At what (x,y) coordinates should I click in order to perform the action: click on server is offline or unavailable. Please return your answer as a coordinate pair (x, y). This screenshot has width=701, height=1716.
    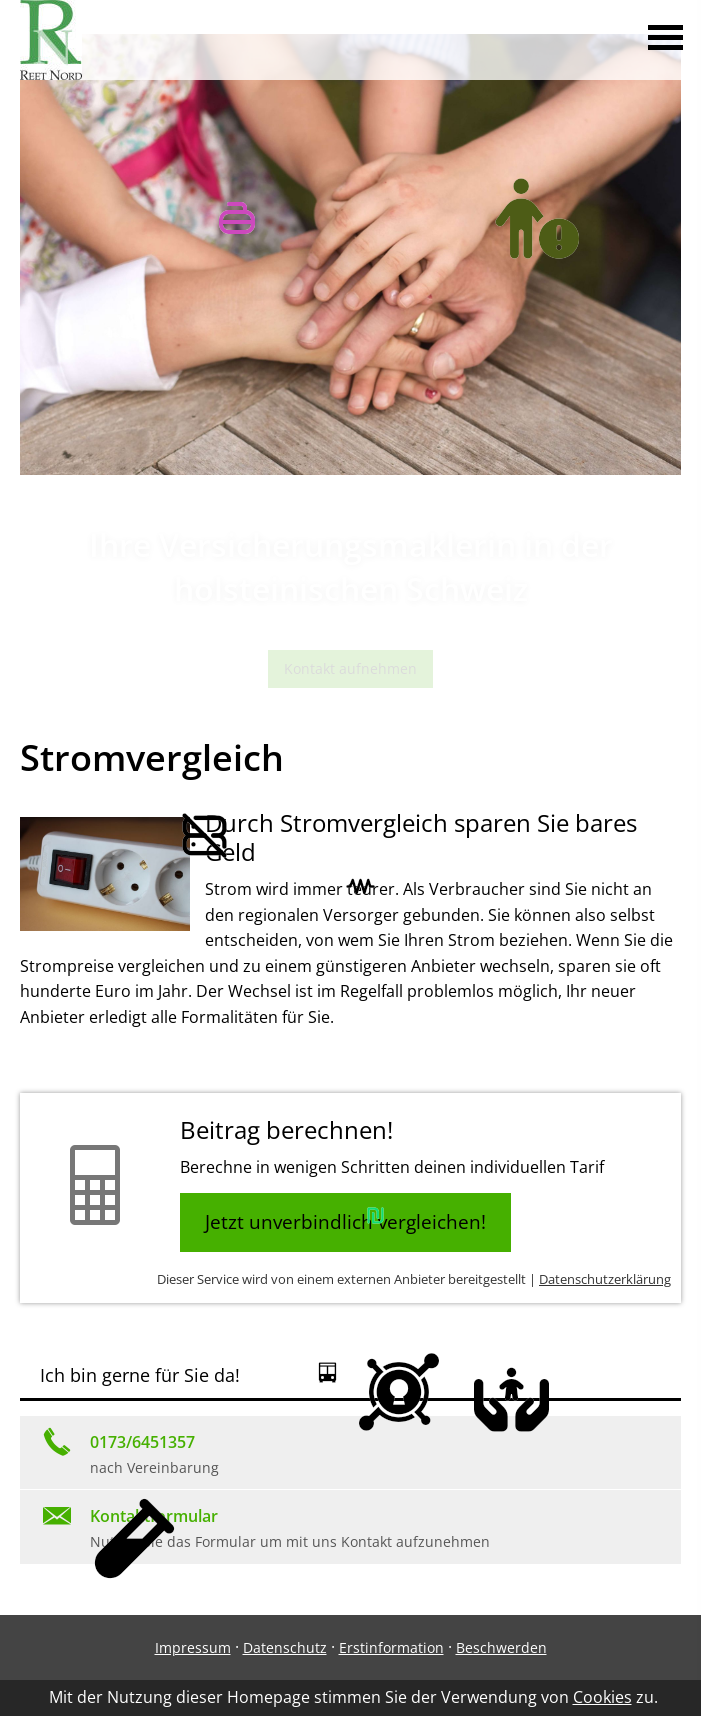
    Looking at the image, I should click on (204, 835).